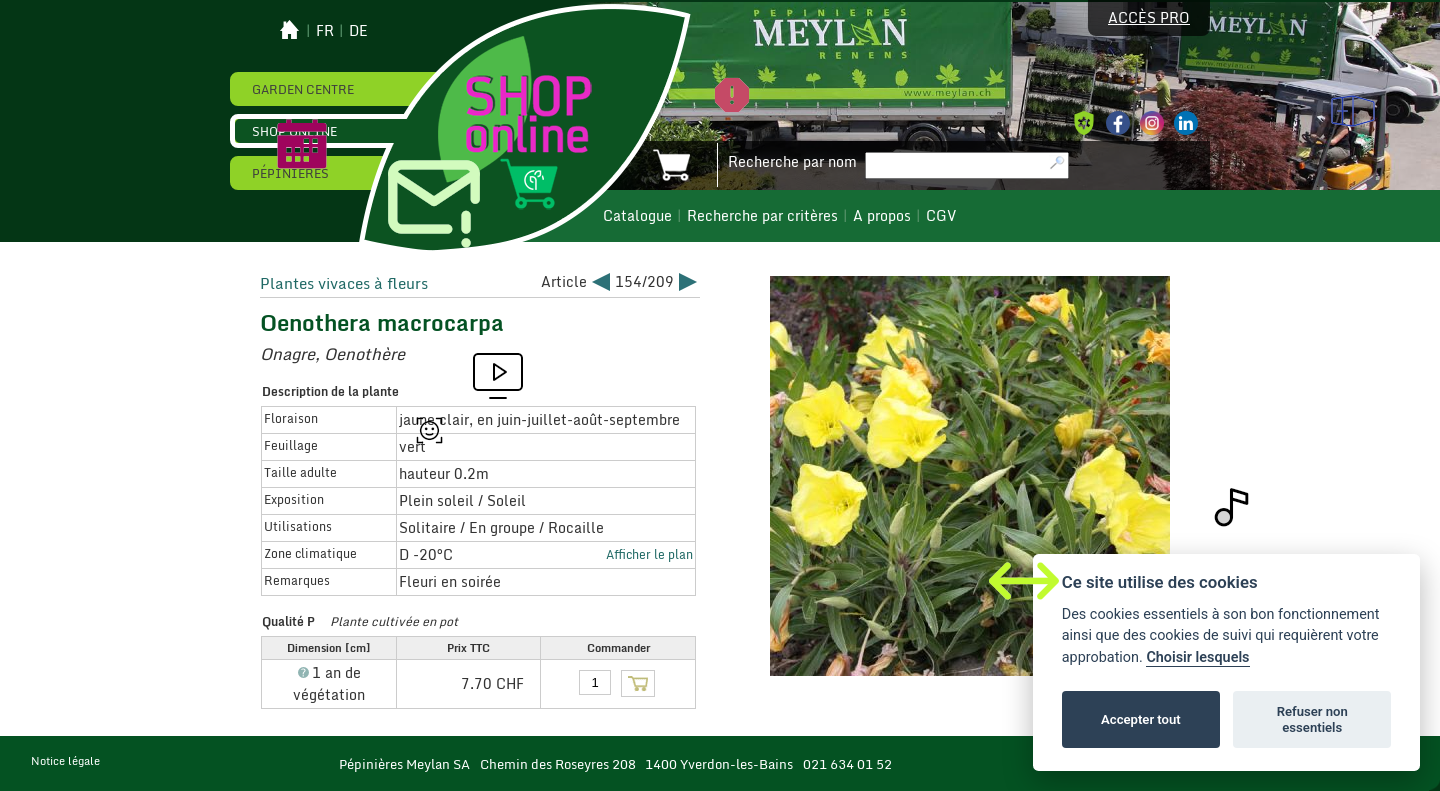 The height and width of the screenshot is (791, 1440). What do you see at coordinates (302, 144) in the screenshot?
I see `view your calendar` at bounding box center [302, 144].